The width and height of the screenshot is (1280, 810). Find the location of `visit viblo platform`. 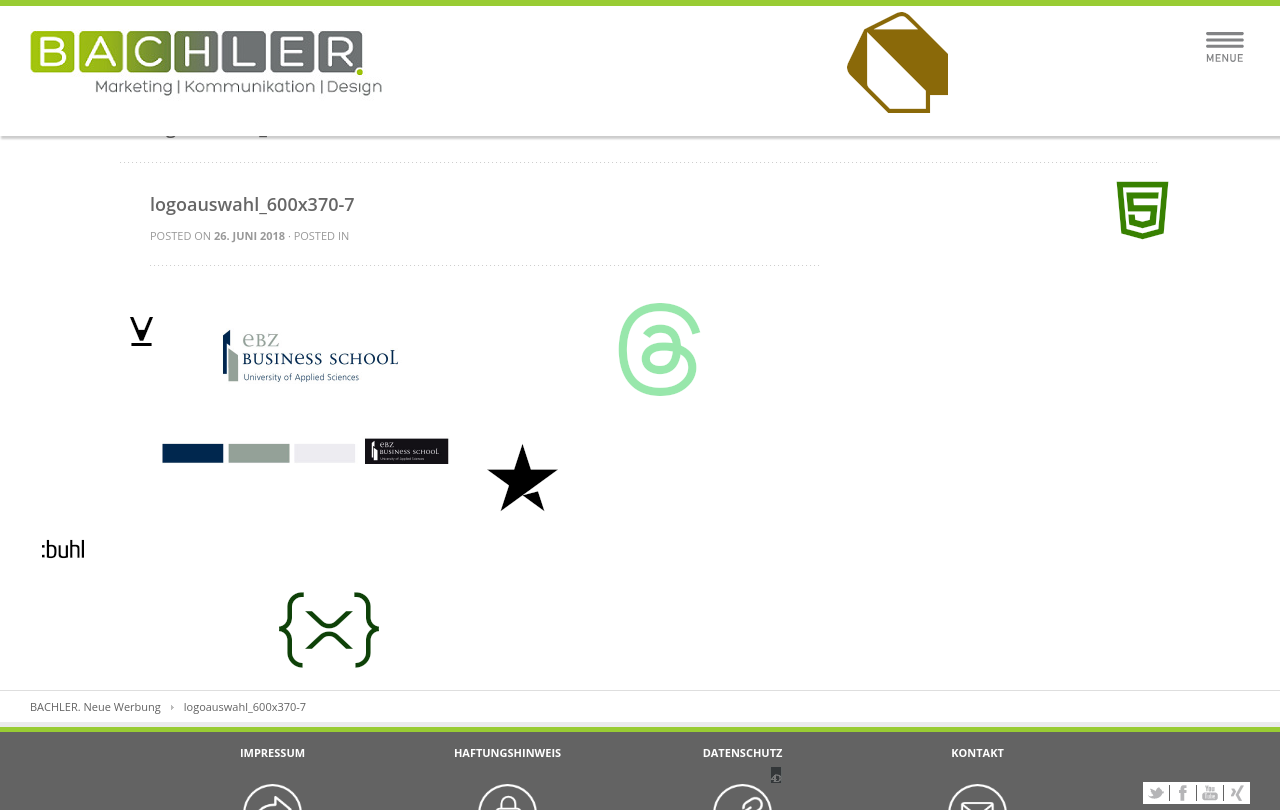

visit viblo platform is located at coordinates (141, 331).